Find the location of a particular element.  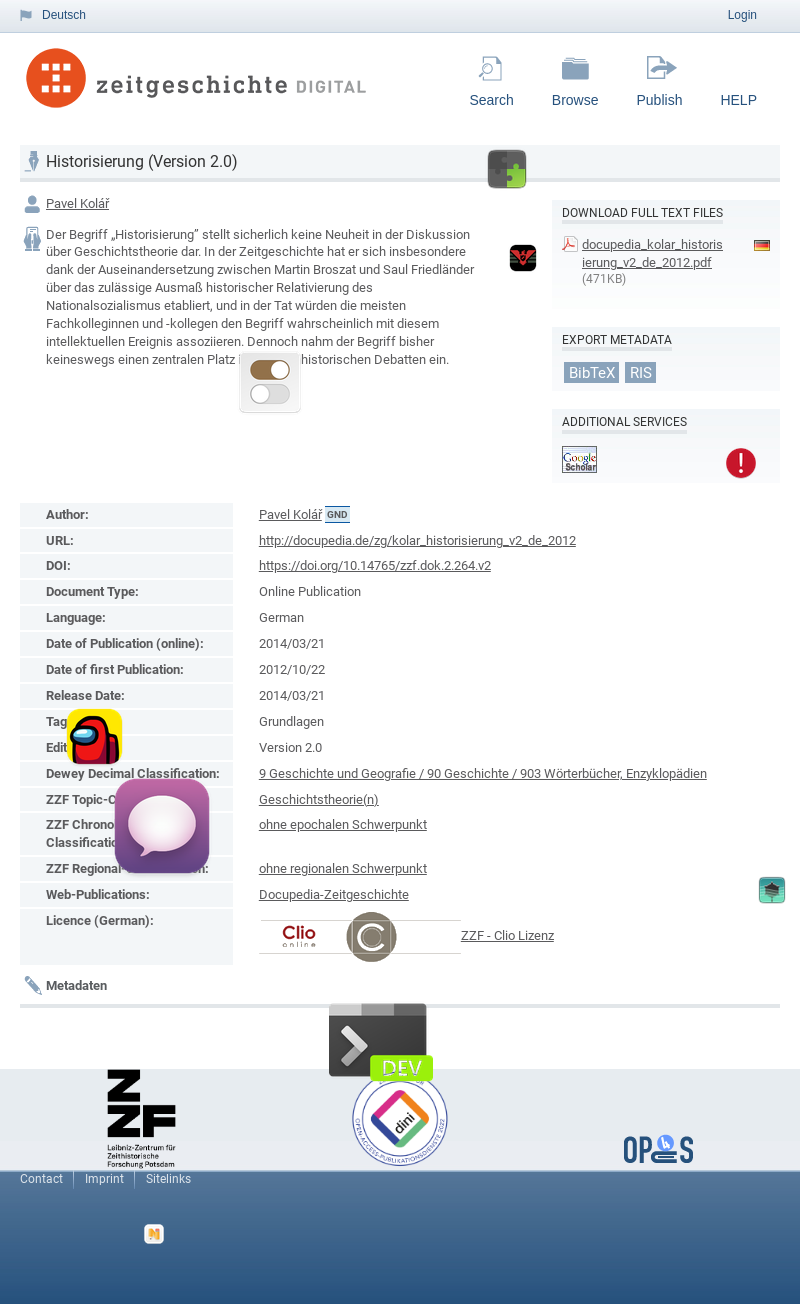

indicates an important or urgent notification is located at coordinates (741, 463).